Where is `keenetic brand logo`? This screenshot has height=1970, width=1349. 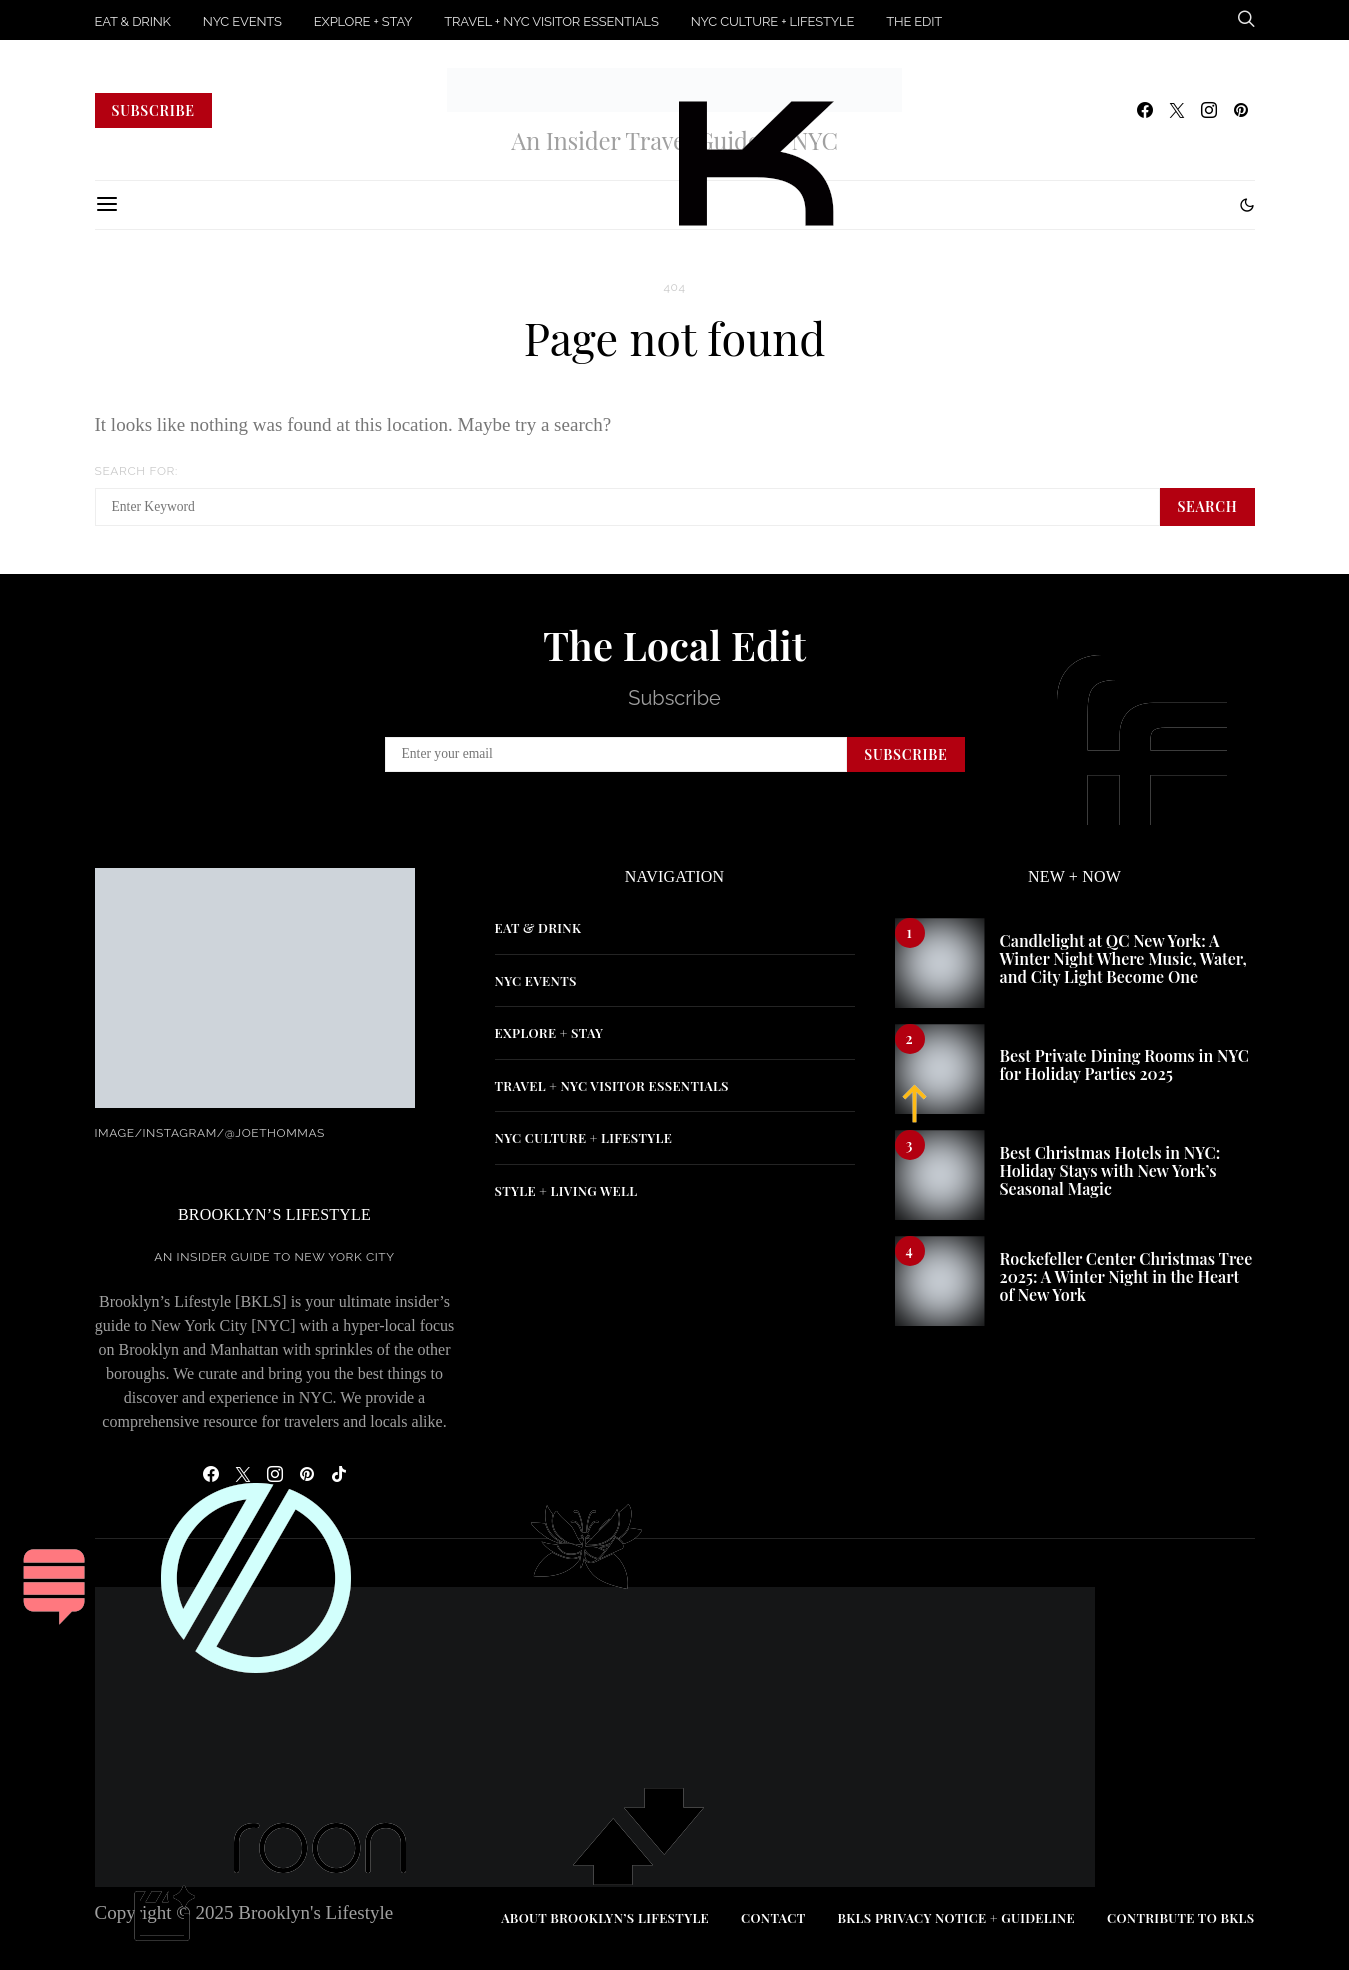
keenetic brand logo is located at coordinates (756, 163).